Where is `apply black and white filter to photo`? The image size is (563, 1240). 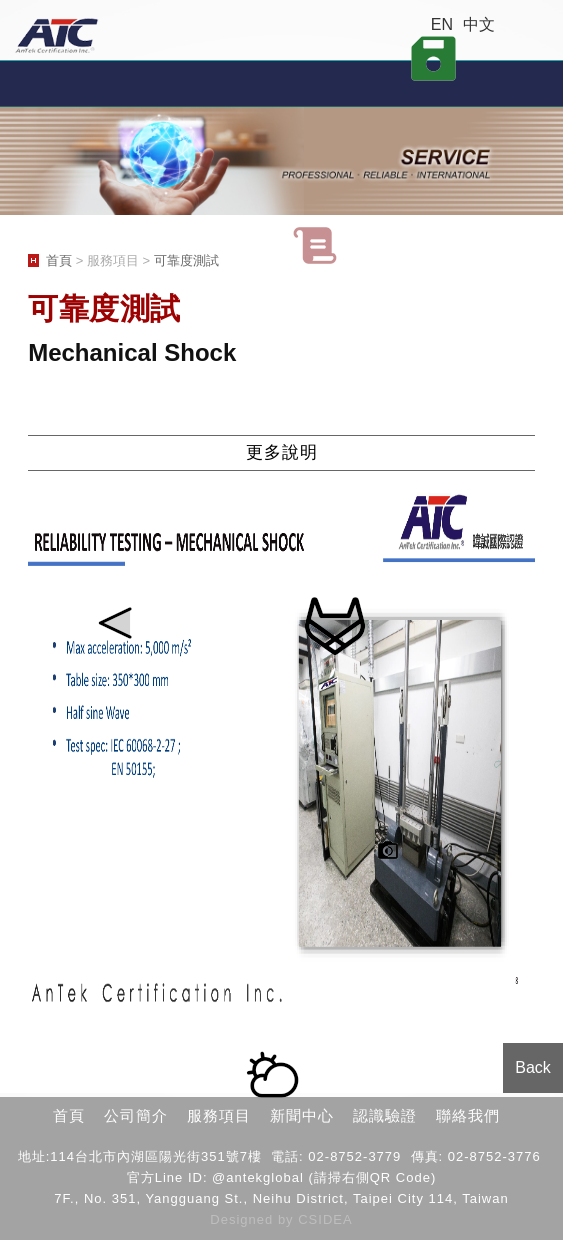
apply black and white filter to photo is located at coordinates (388, 850).